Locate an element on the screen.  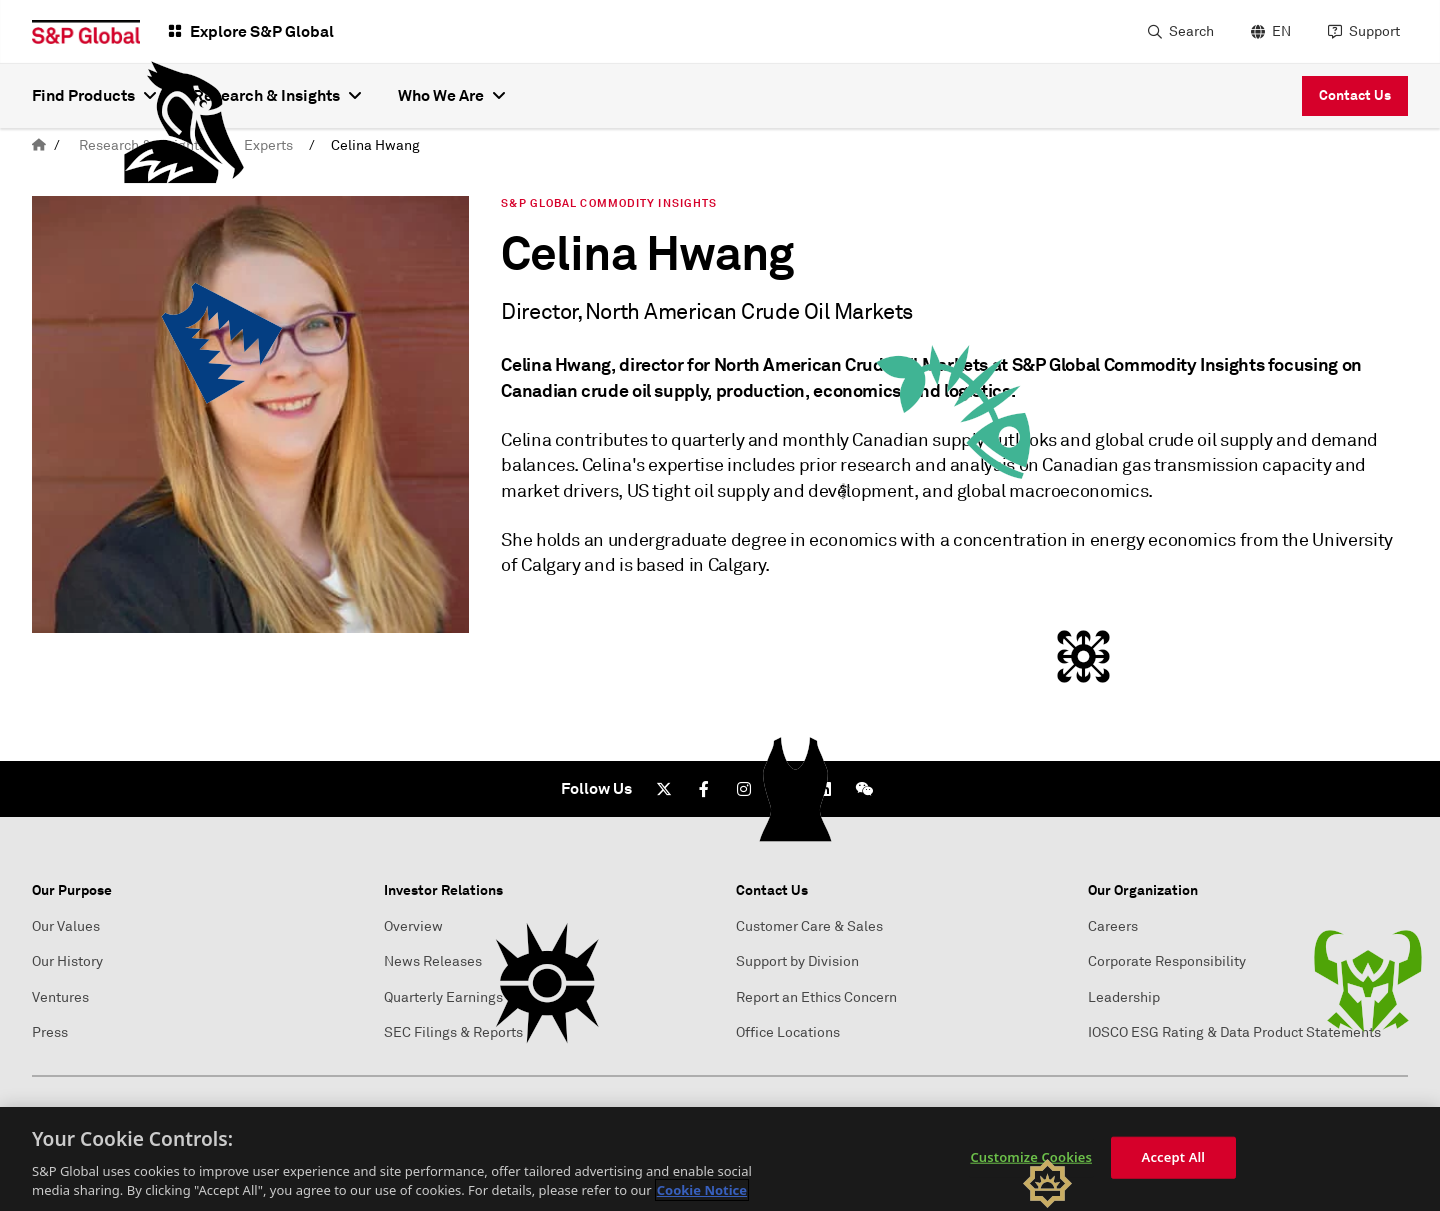
attach or clip items together is located at coordinates (222, 344).